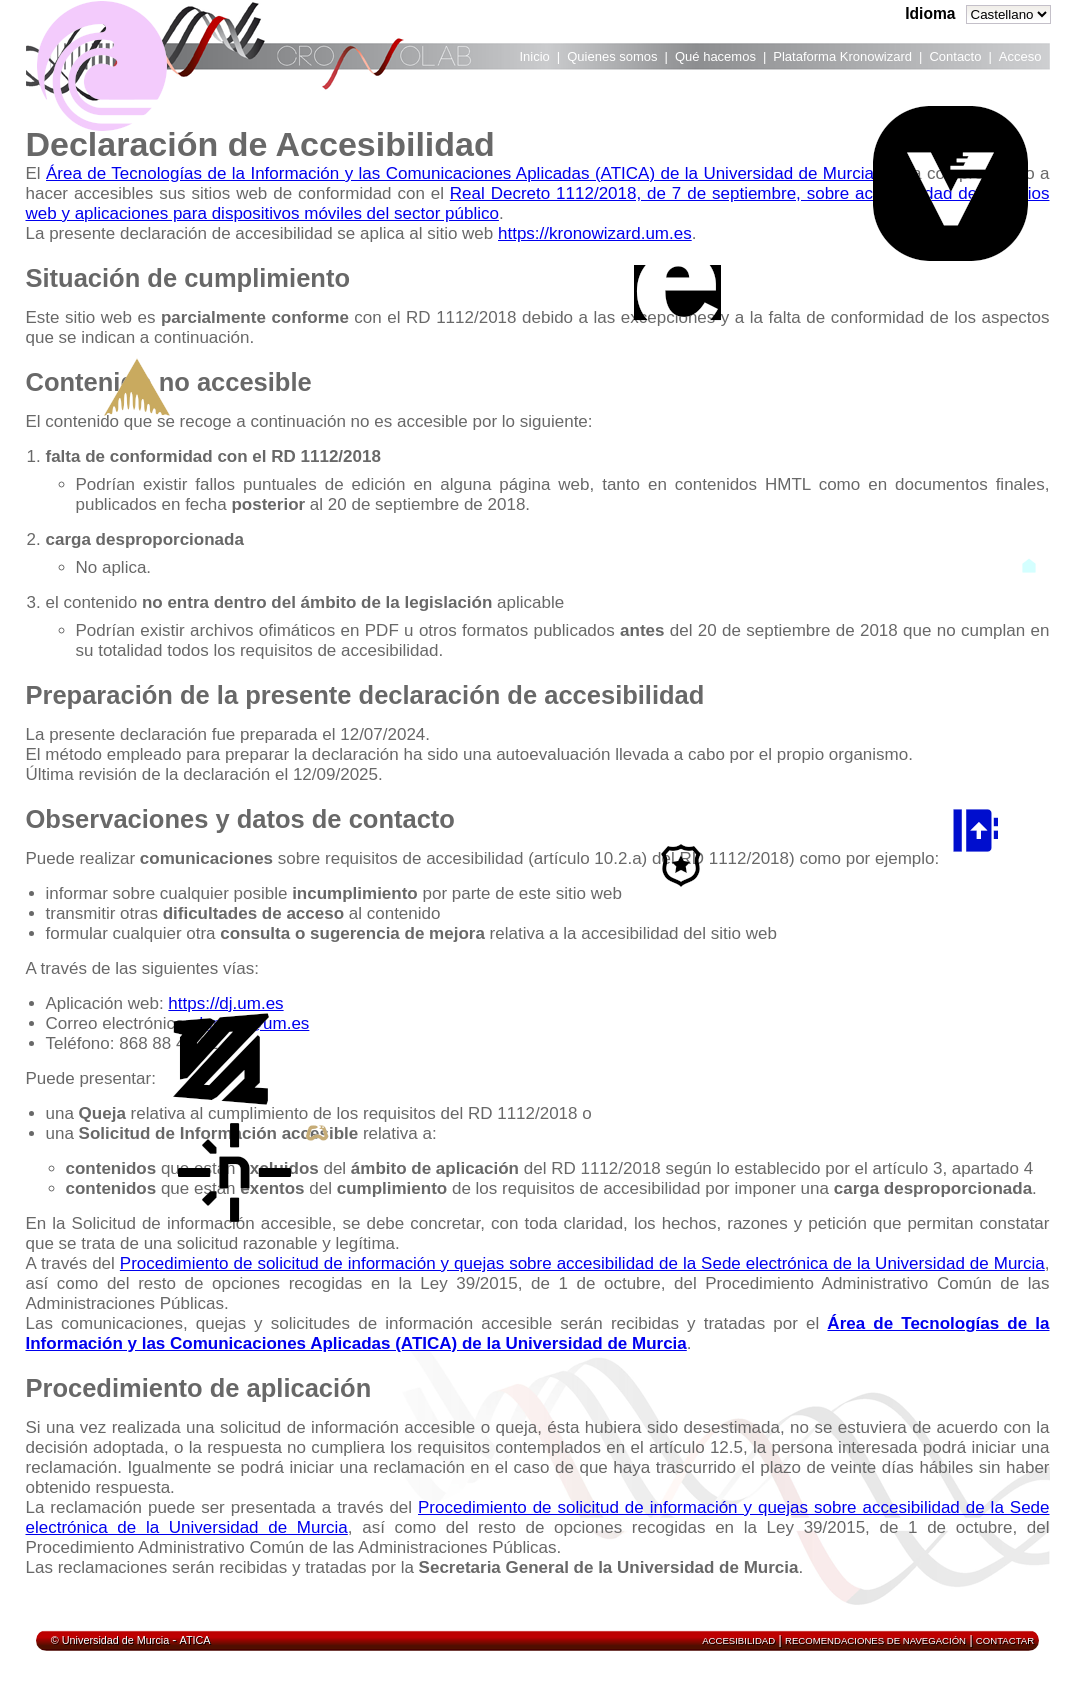 The image size is (1075, 1701). Describe the element at coordinates (221, 1059) in the screenshot. I see `FFmpeg multimedia framework logo` at that location.